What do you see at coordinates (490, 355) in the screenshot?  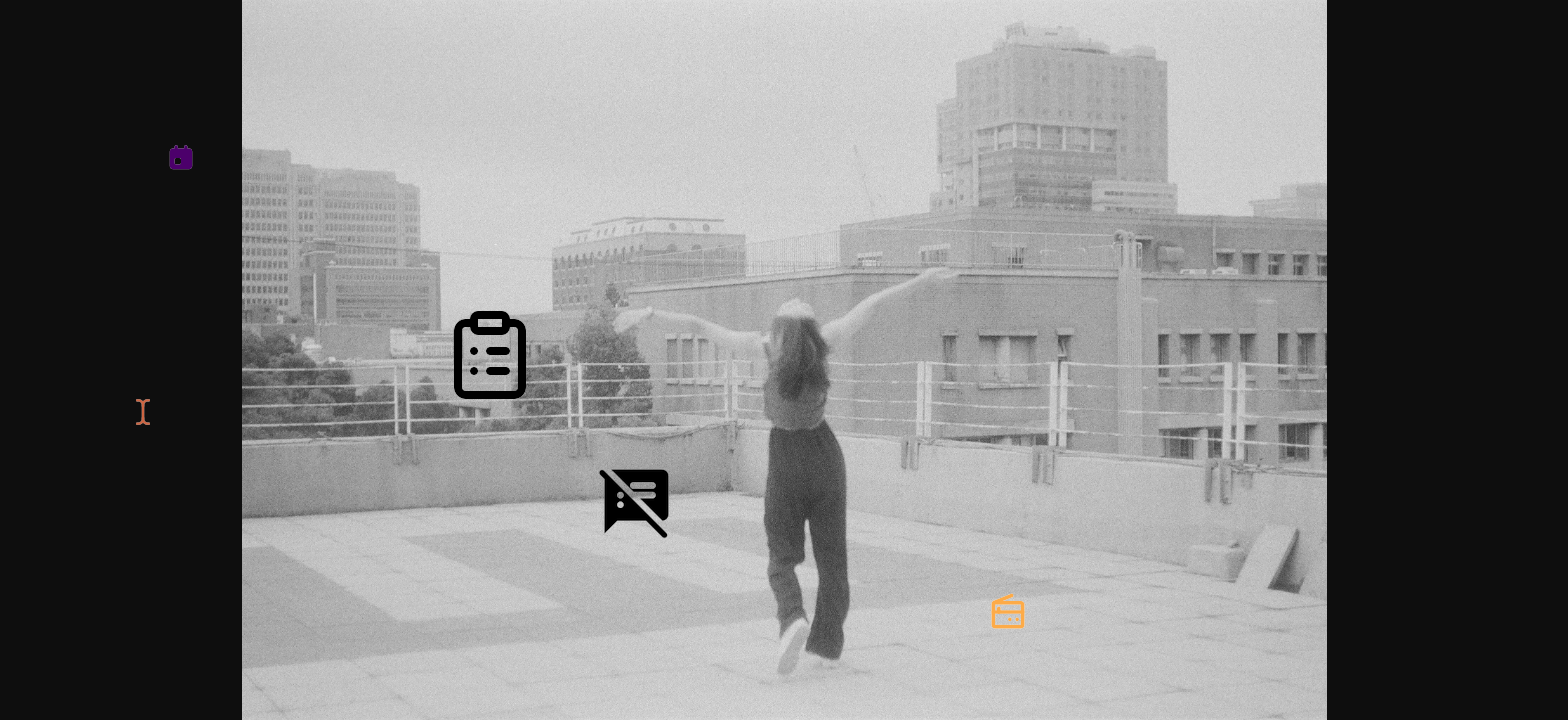 I see `view task list or checklist` at bounding box center [490, 355].